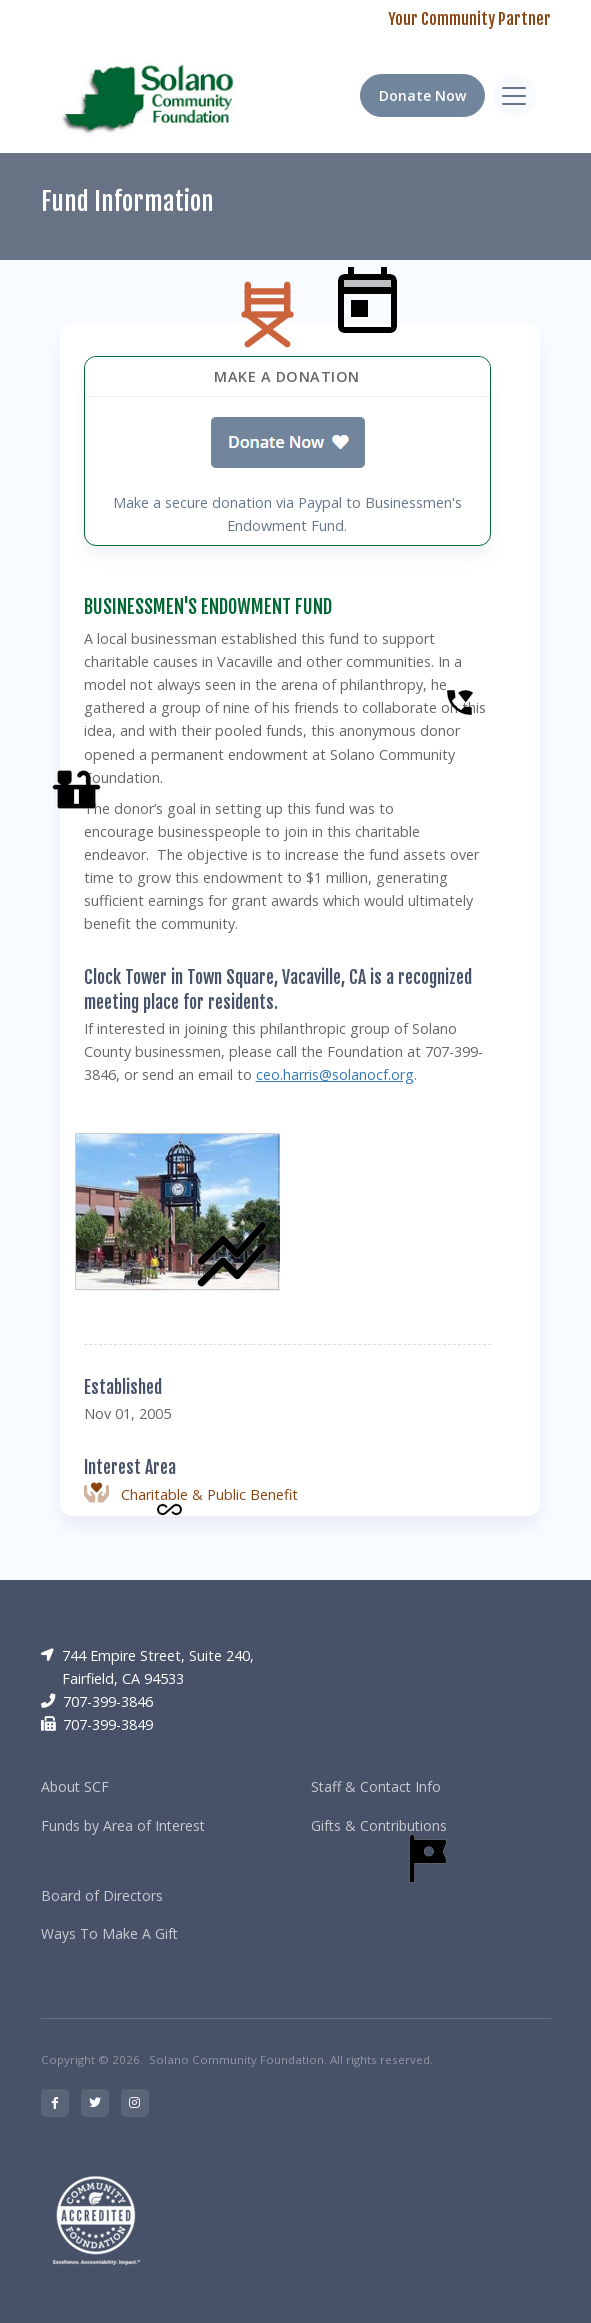  What do you see at coordinates (169, 1509) in the screenshot?
I see `indicates unlimited or infinite capacity` at bounding box center [169, 1509].